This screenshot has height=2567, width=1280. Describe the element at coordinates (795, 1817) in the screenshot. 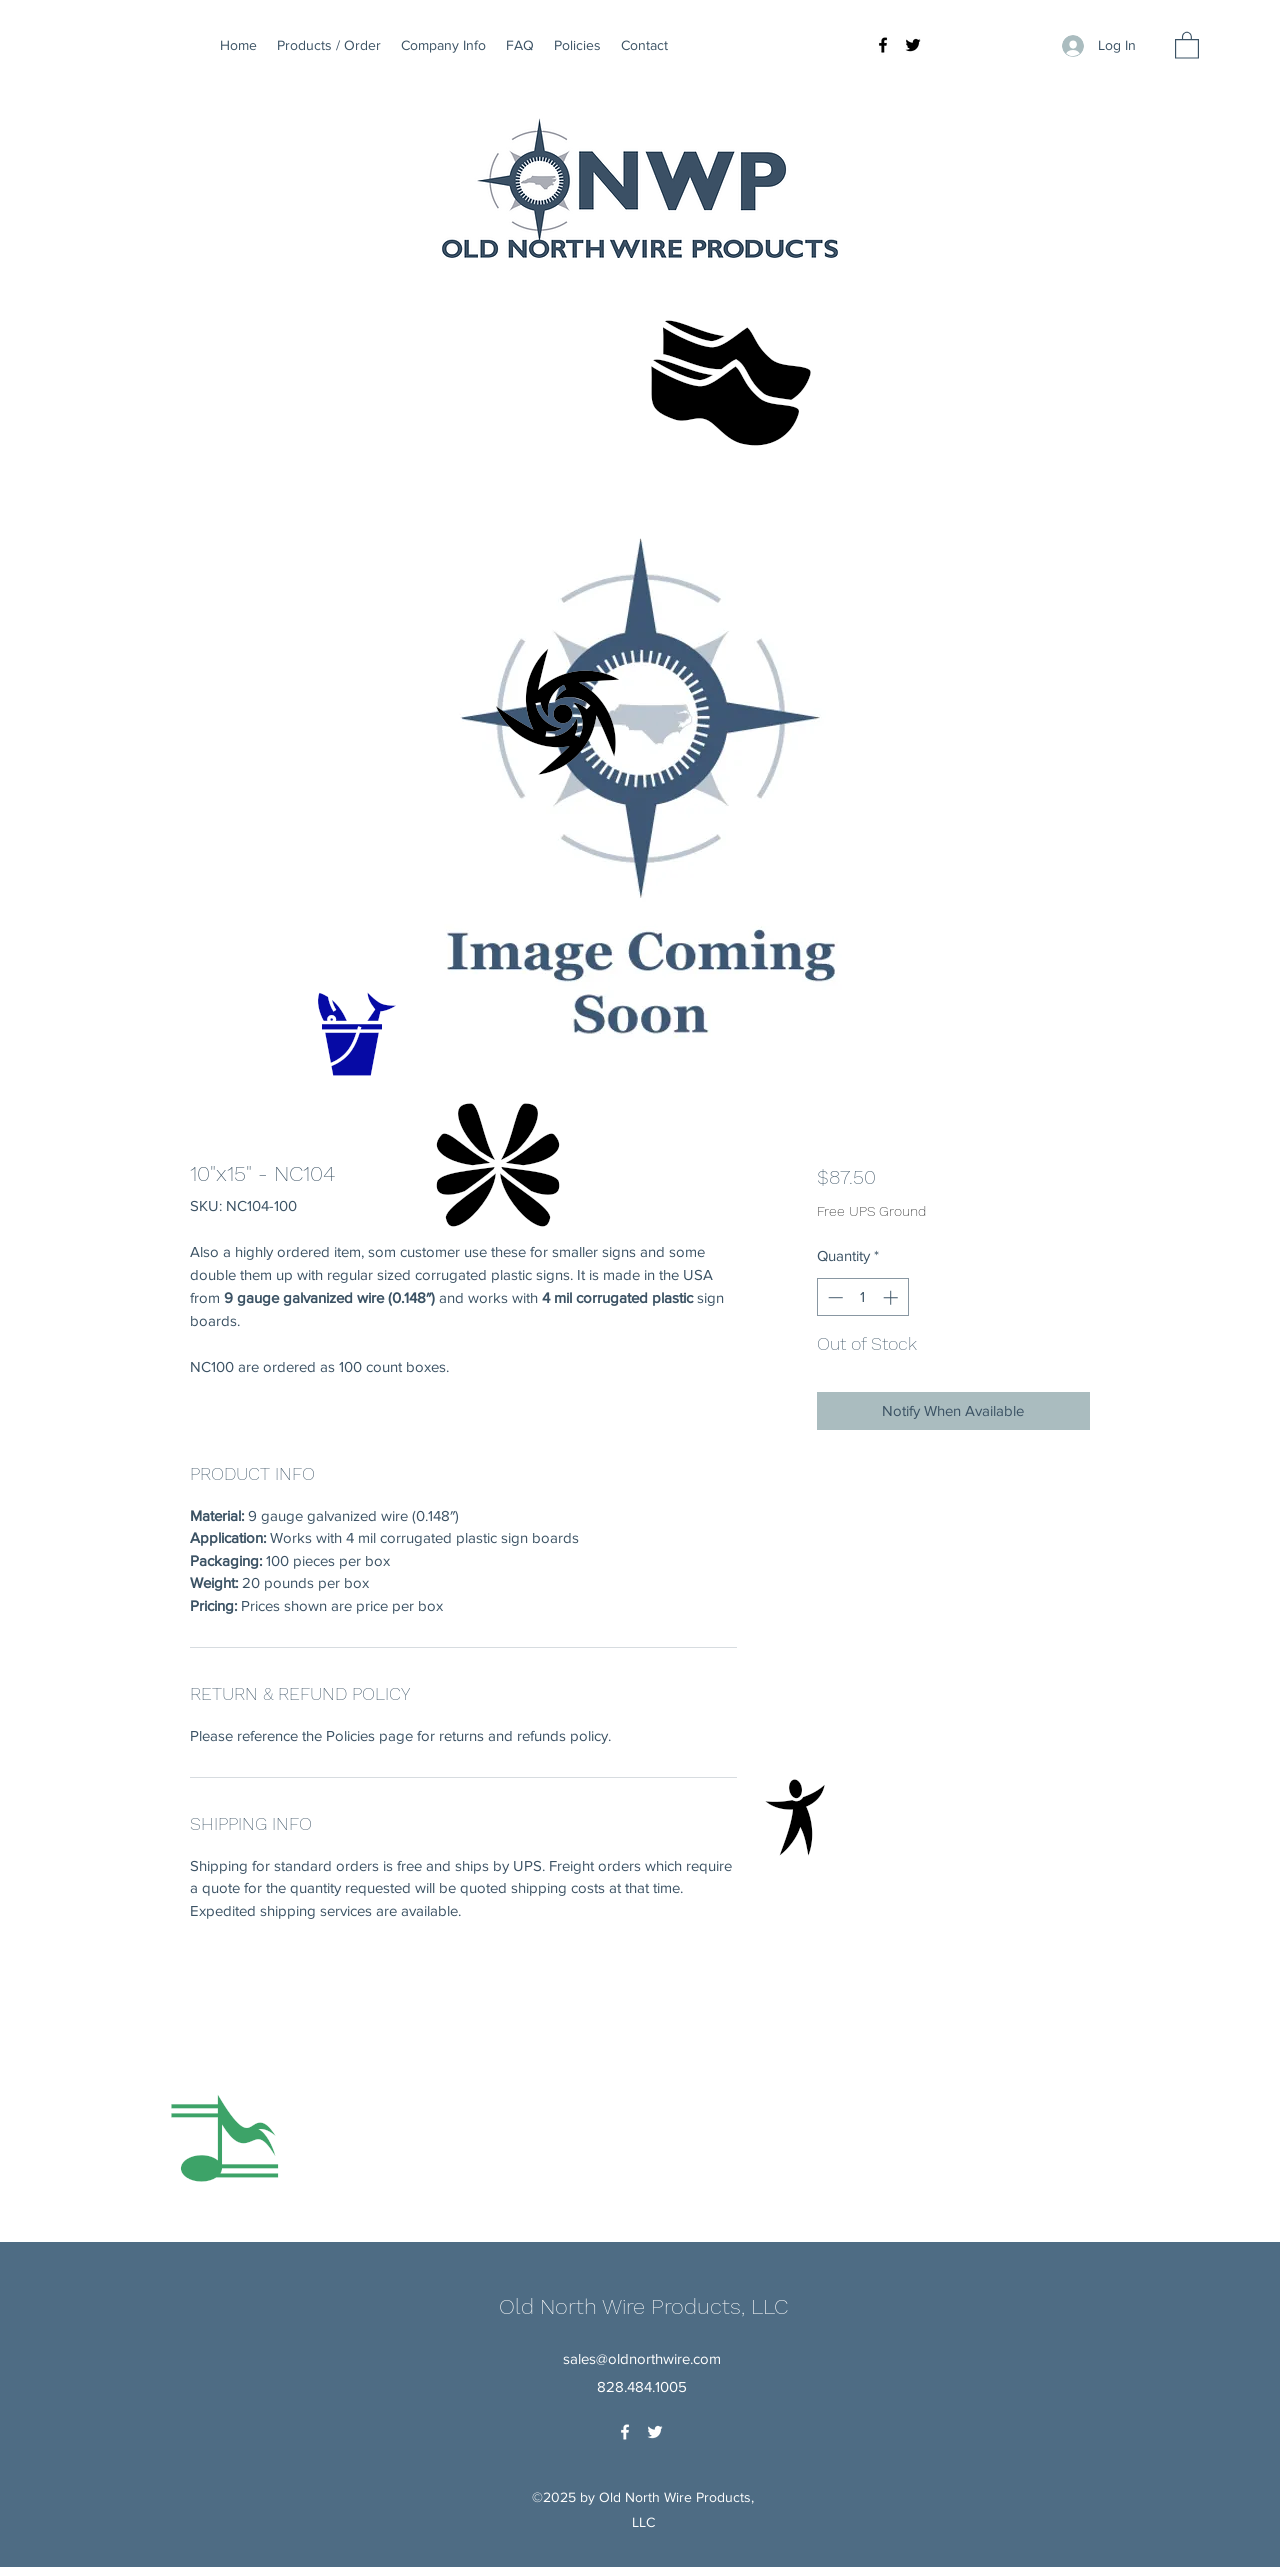

I see `indicates body awareness or wellness features` at that location.